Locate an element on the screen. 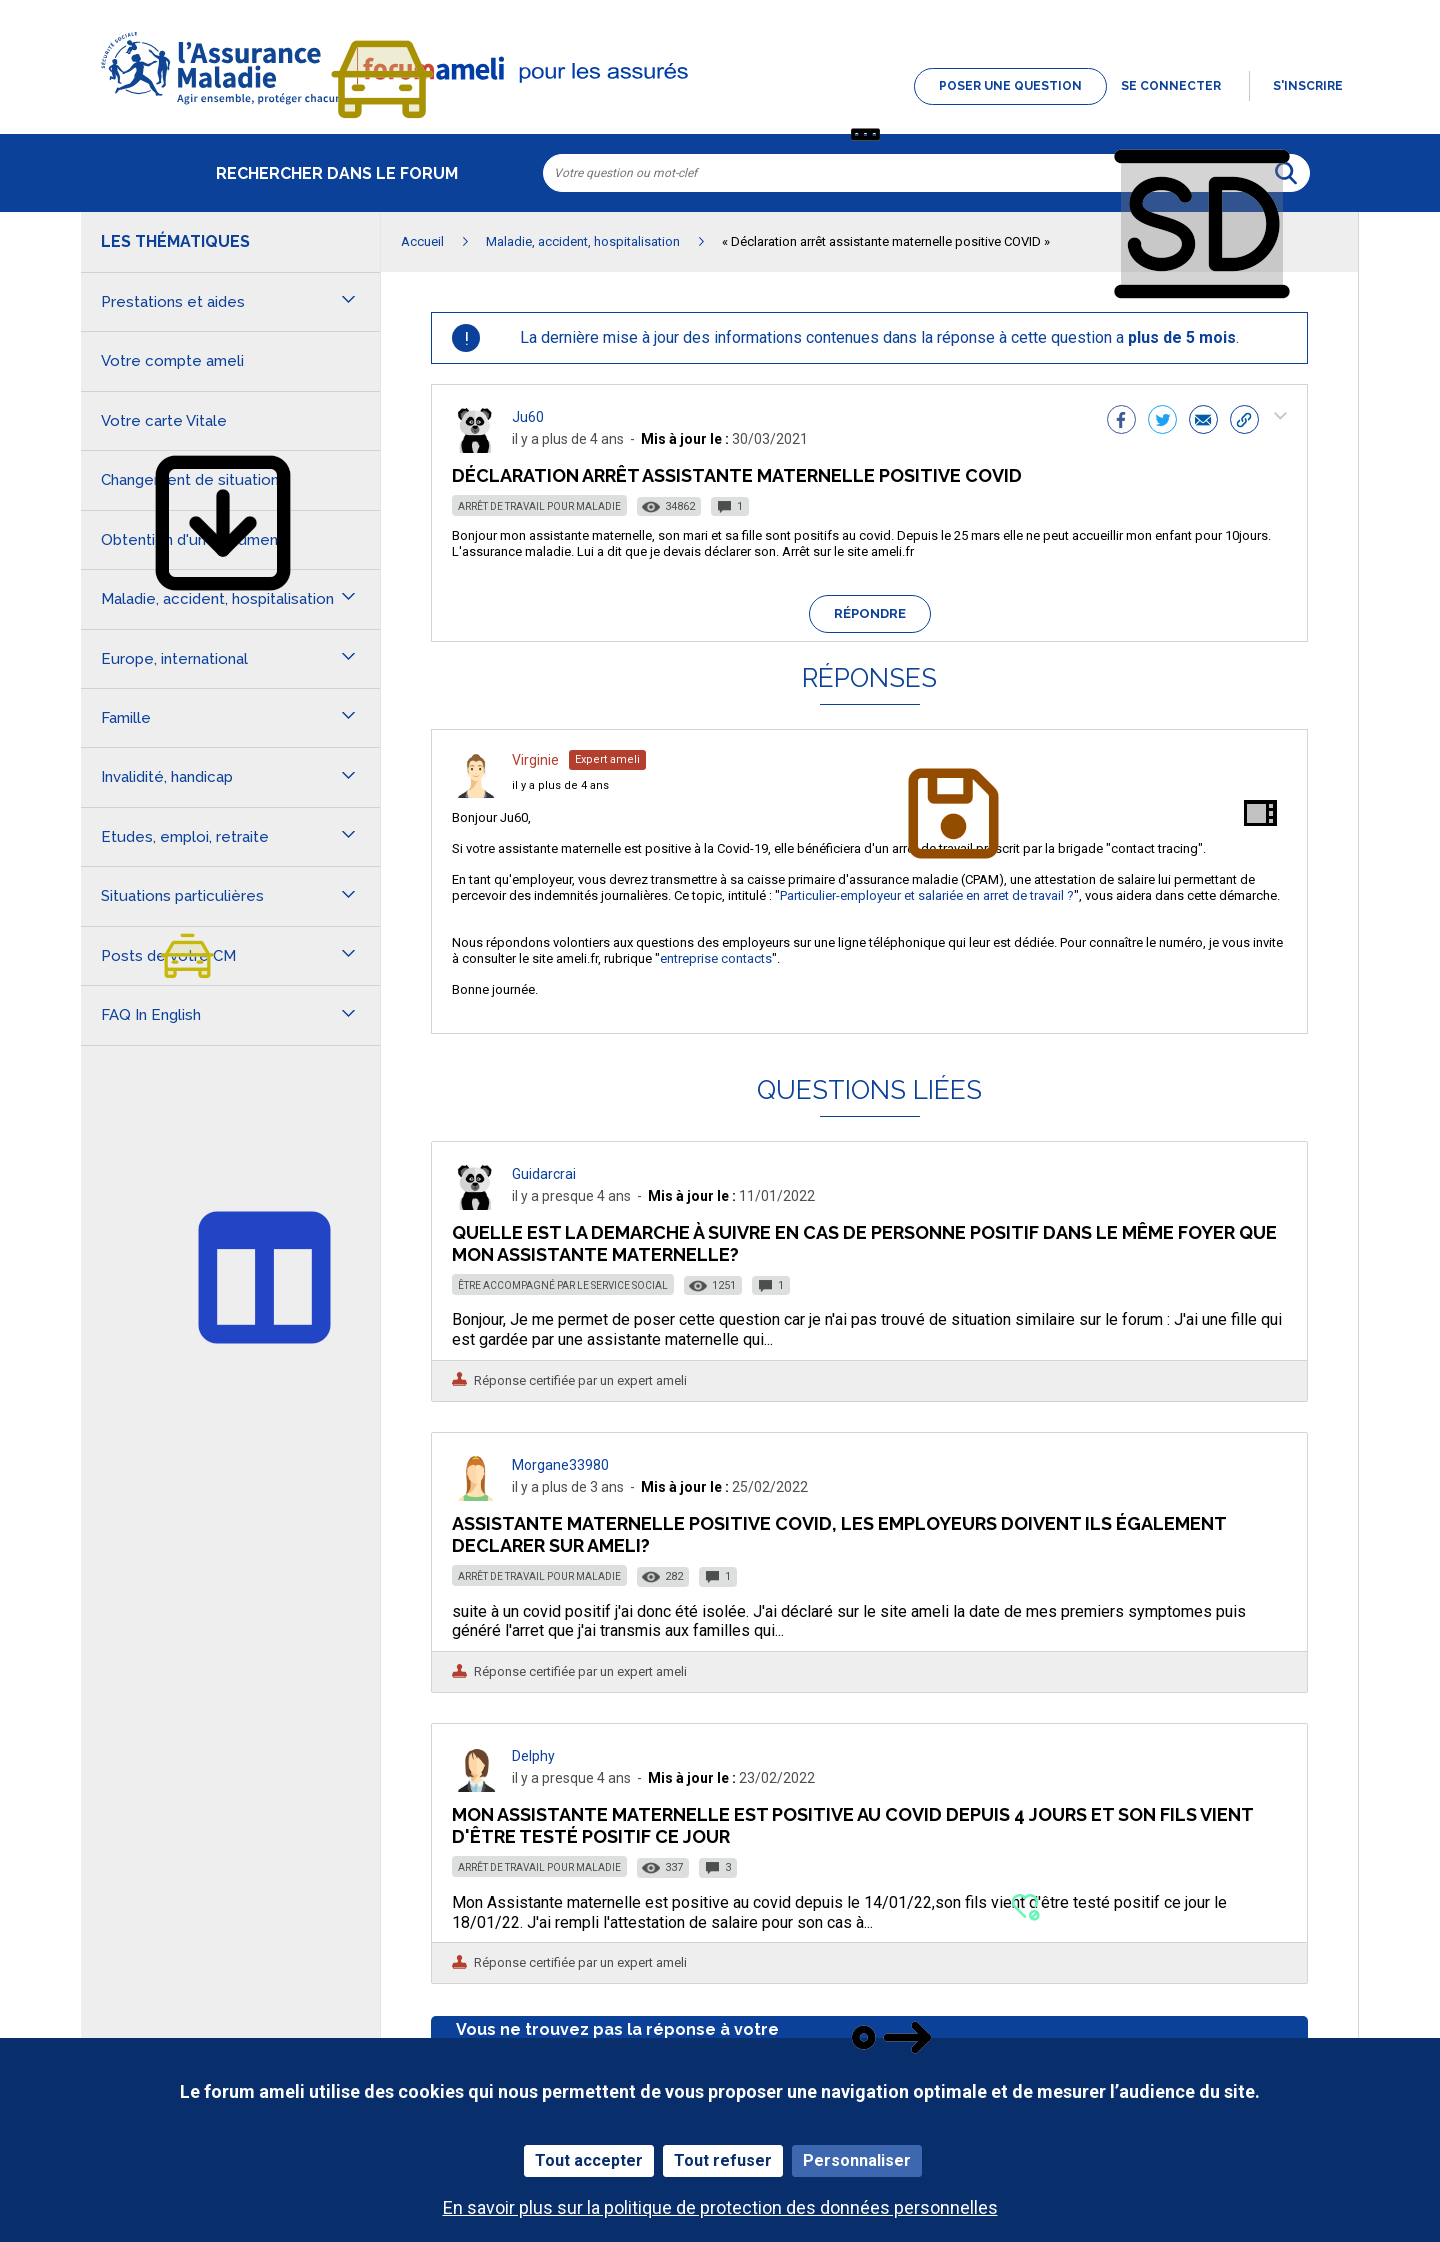 The height and width of the screenshot is (2242, 1440). switch to column view layout is located at coordinates (264, 1277).